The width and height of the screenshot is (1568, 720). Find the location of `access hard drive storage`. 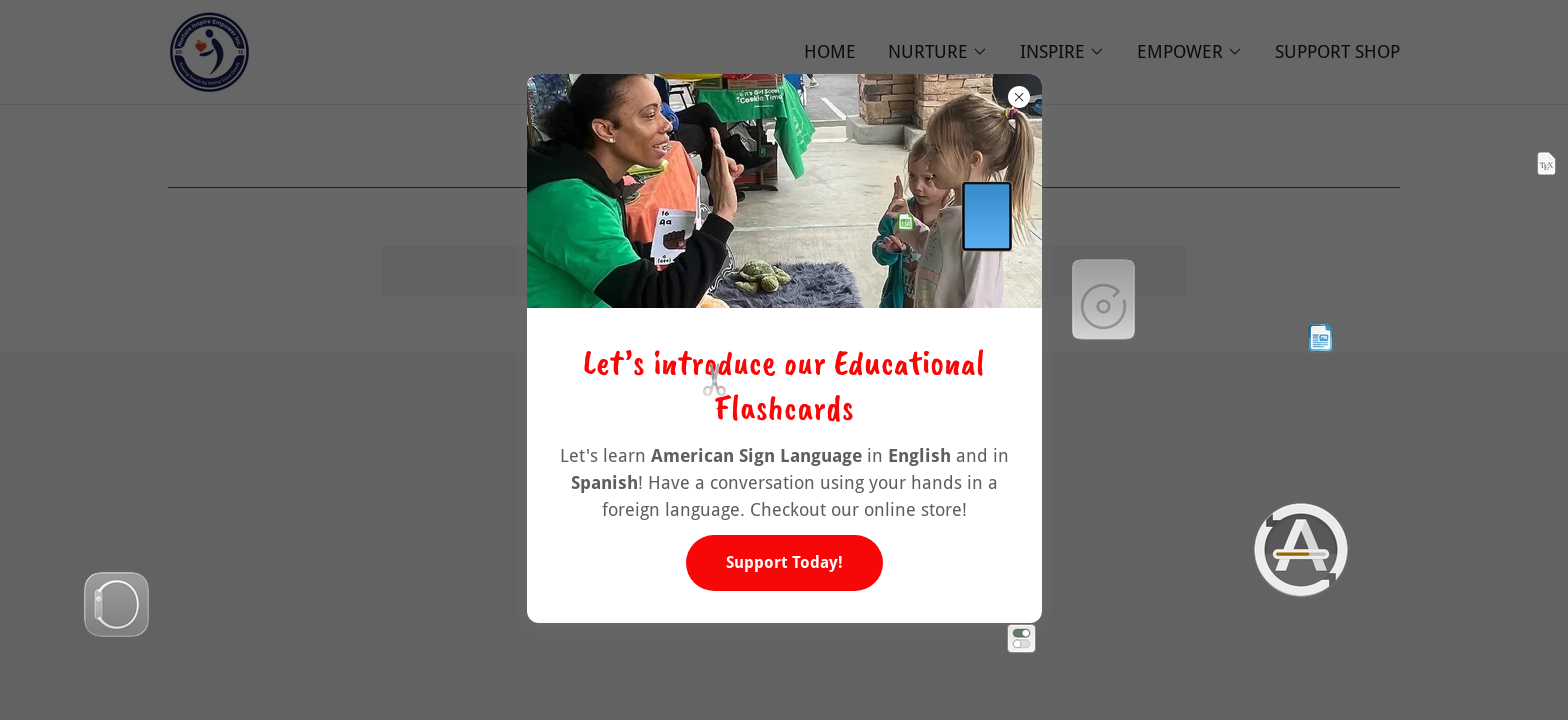

access hard drive storage is located at coordinates (1103, 299).